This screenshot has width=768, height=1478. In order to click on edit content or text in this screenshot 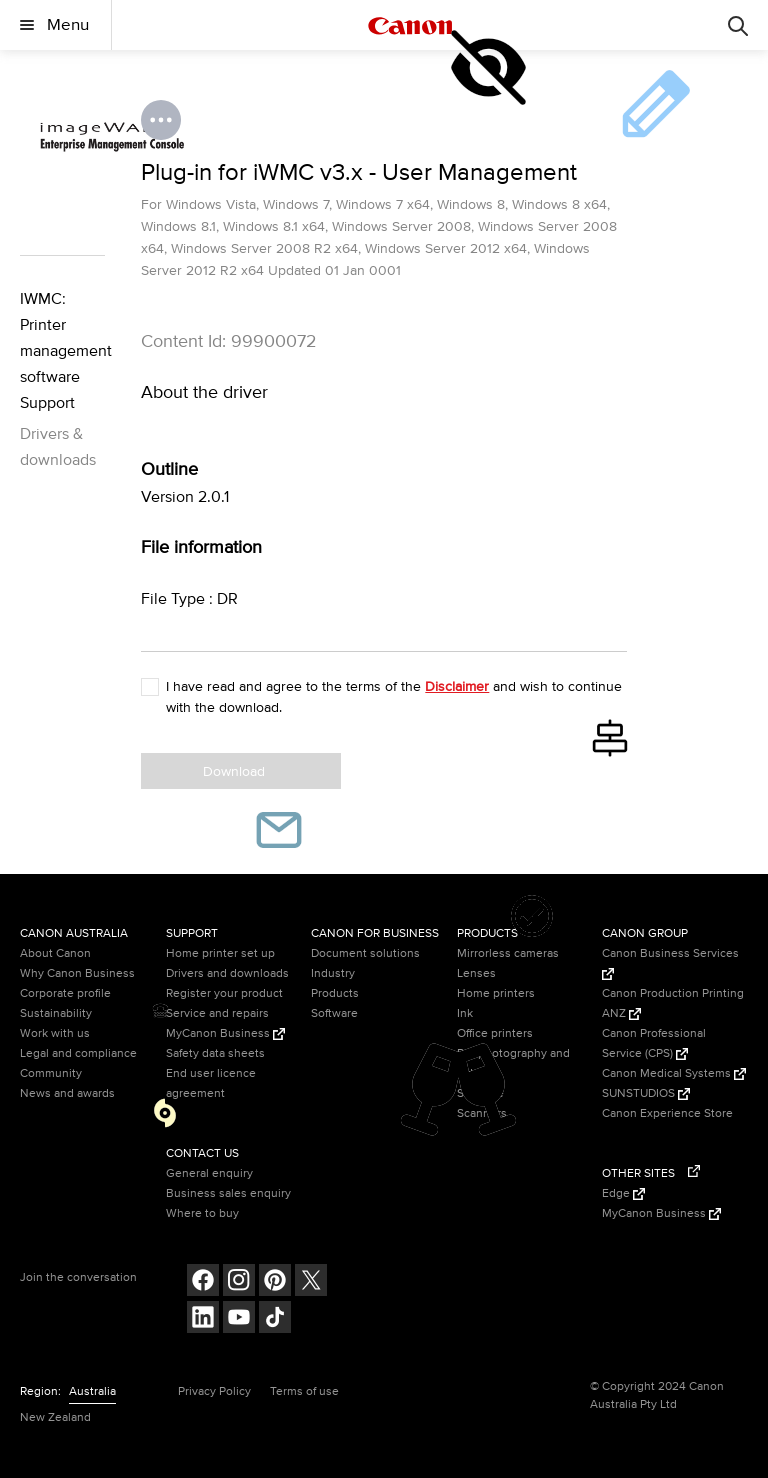, I will do `click(655, 105)`.